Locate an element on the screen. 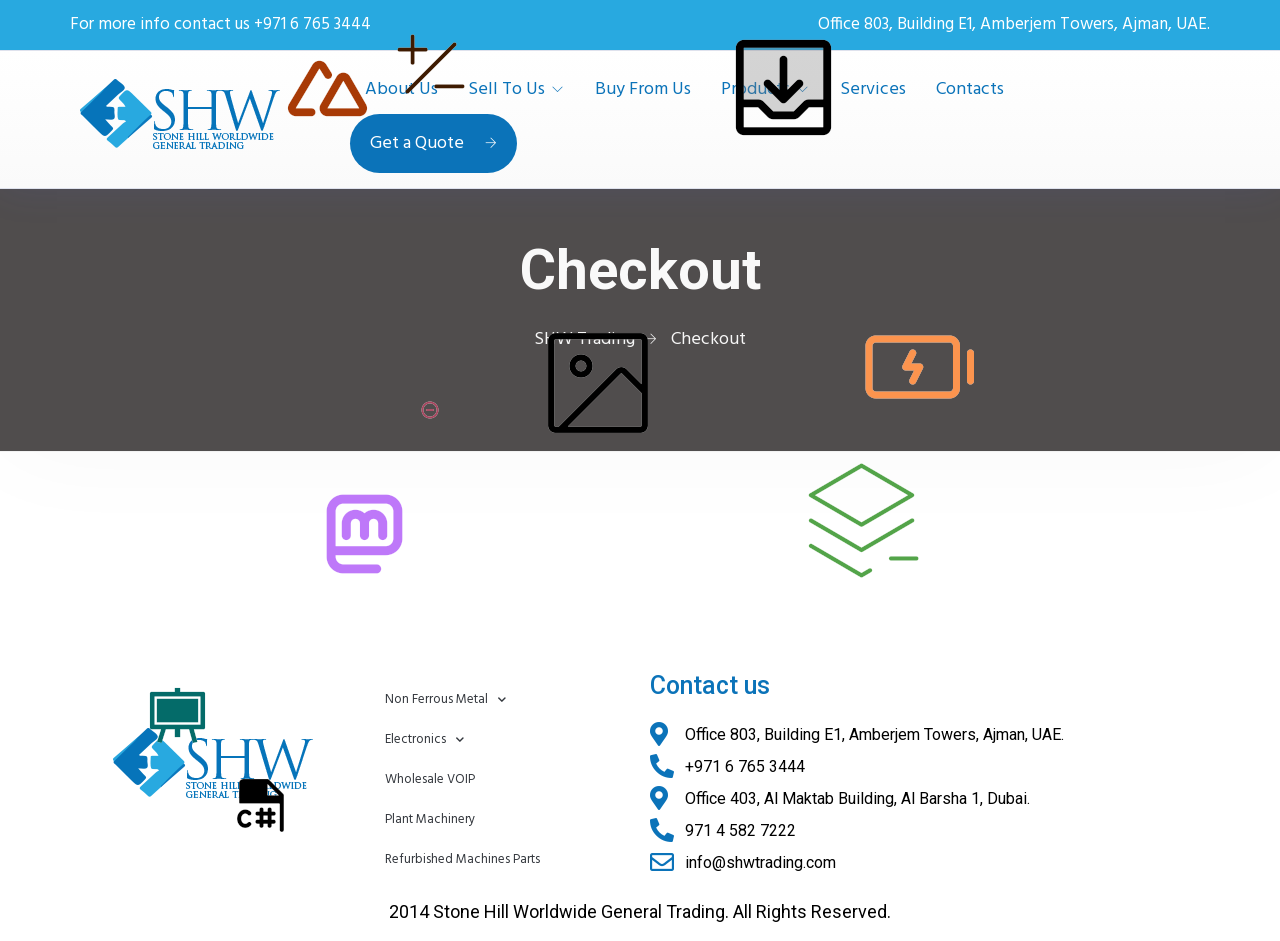 This screenshot has width=1280, height=941. download file to inbox or tray is located at coordinates (783, 87).